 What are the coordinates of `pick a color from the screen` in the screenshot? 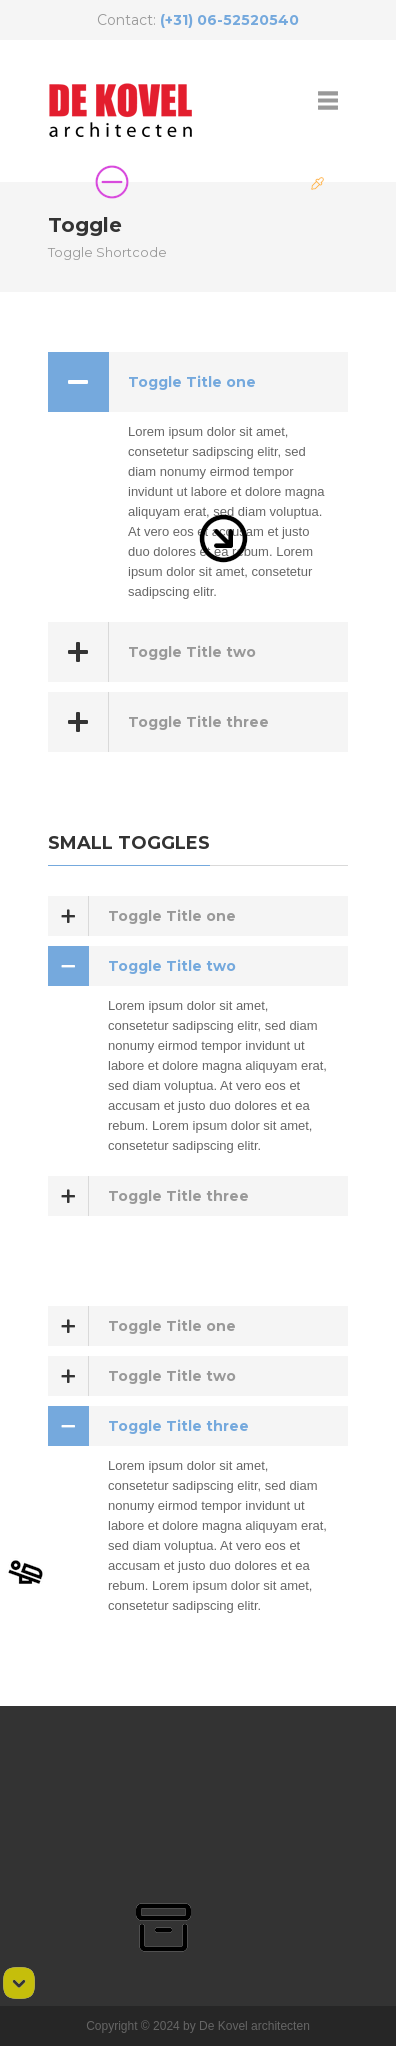 It's located at (317, 183).